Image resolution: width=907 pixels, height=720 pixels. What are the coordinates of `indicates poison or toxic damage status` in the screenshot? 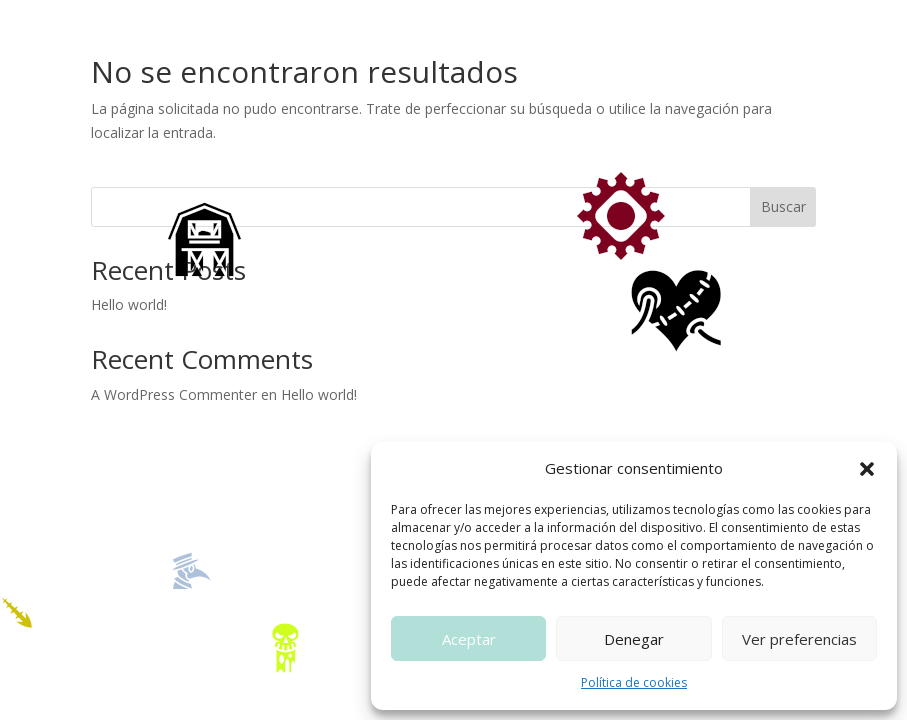 It's located at (284, 647).